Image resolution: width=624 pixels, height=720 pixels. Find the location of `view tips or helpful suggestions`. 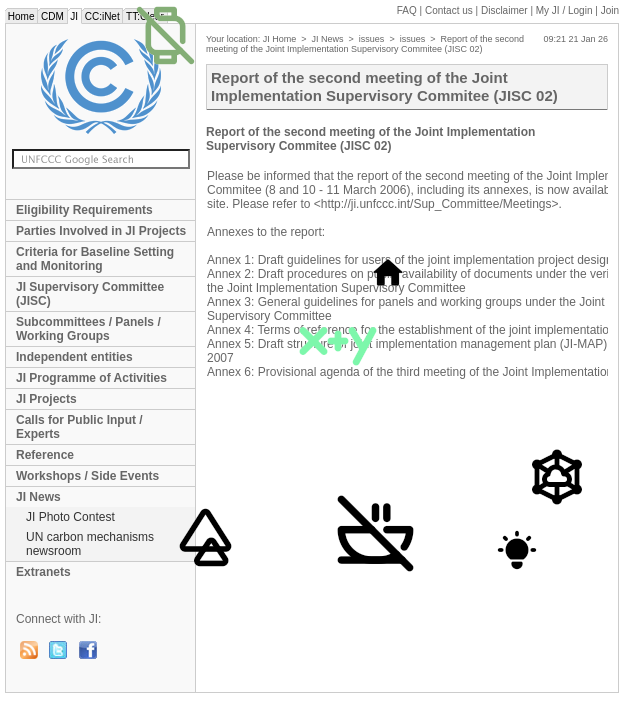

view tips or helpful suggestions is located at coordinates (517, 550).